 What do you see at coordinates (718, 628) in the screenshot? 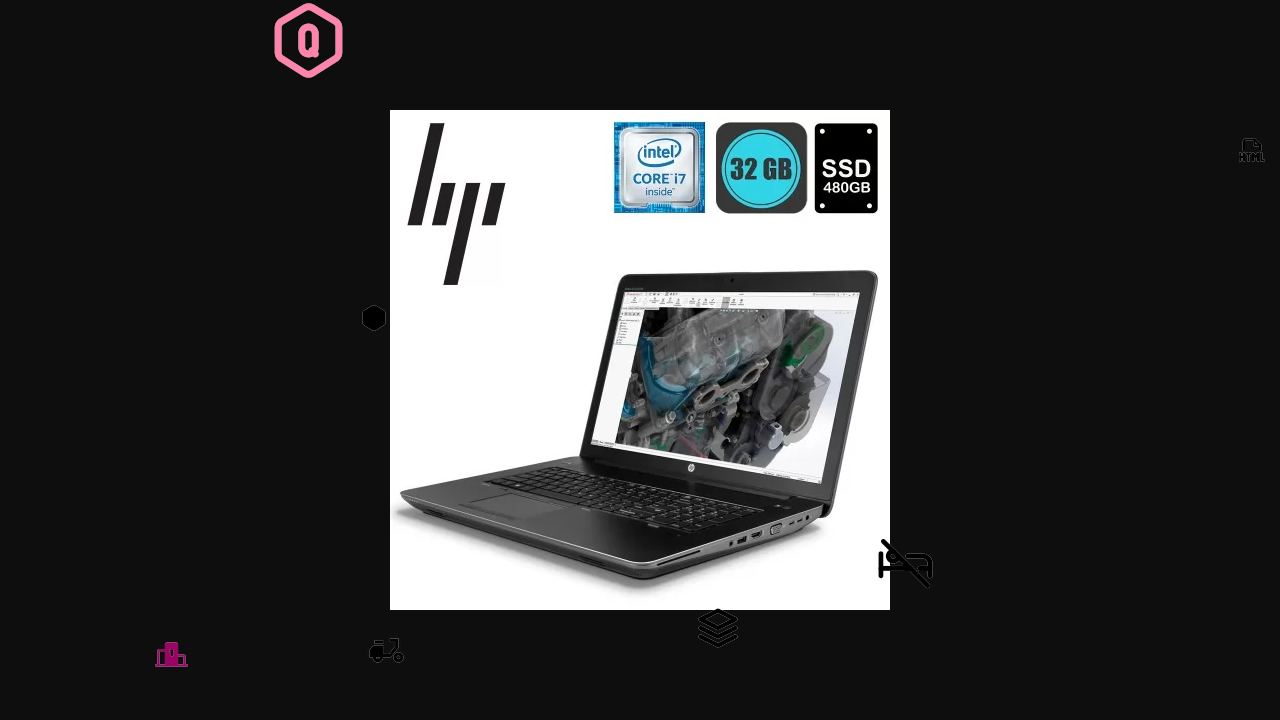
I see `view stacked layers or content` at bounding box center [718, 628].